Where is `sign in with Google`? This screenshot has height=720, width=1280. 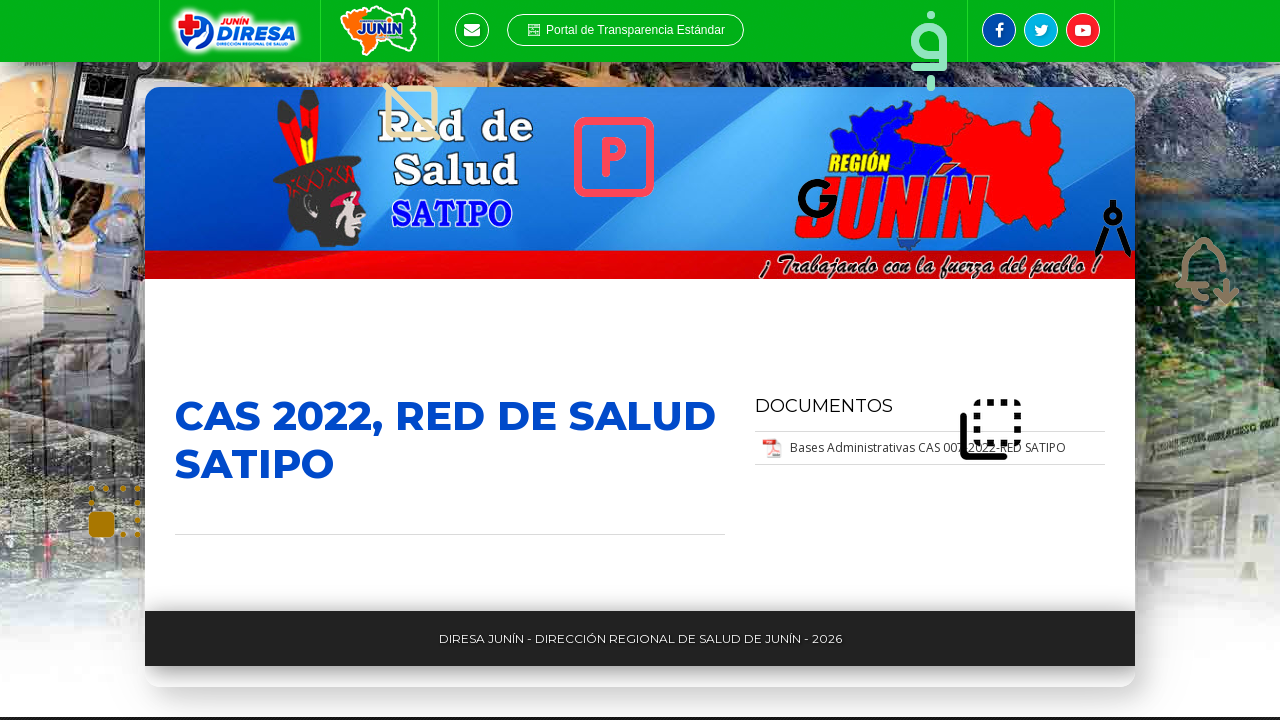
sign in with Google is located at coordinates (817, 198).